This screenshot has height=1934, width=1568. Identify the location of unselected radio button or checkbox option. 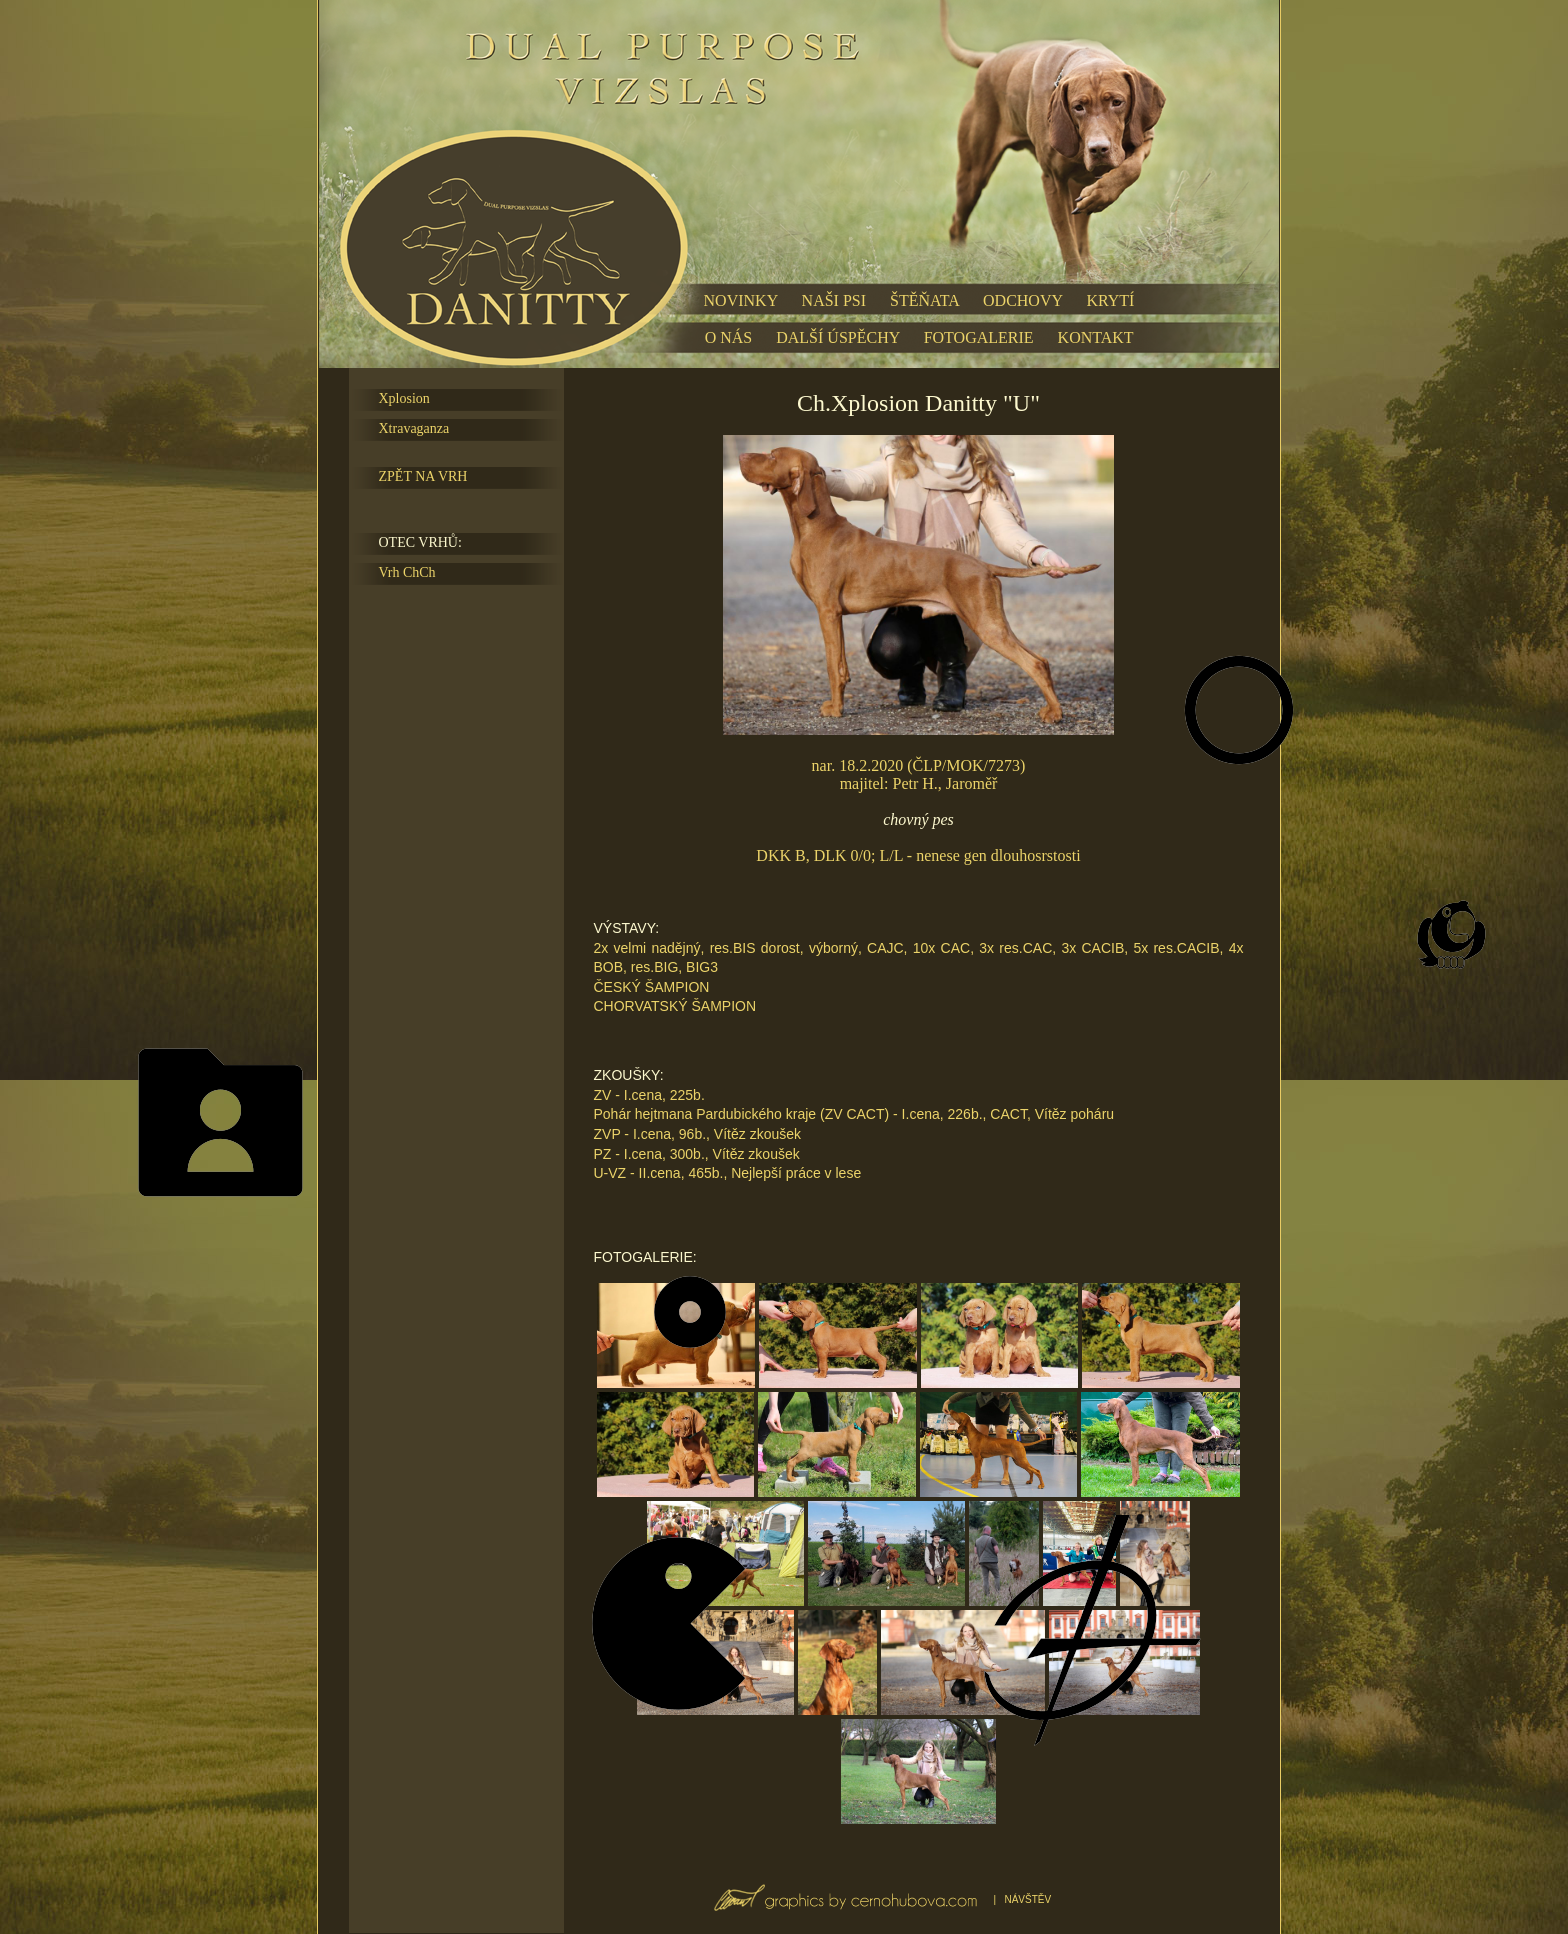
(1239, 710).